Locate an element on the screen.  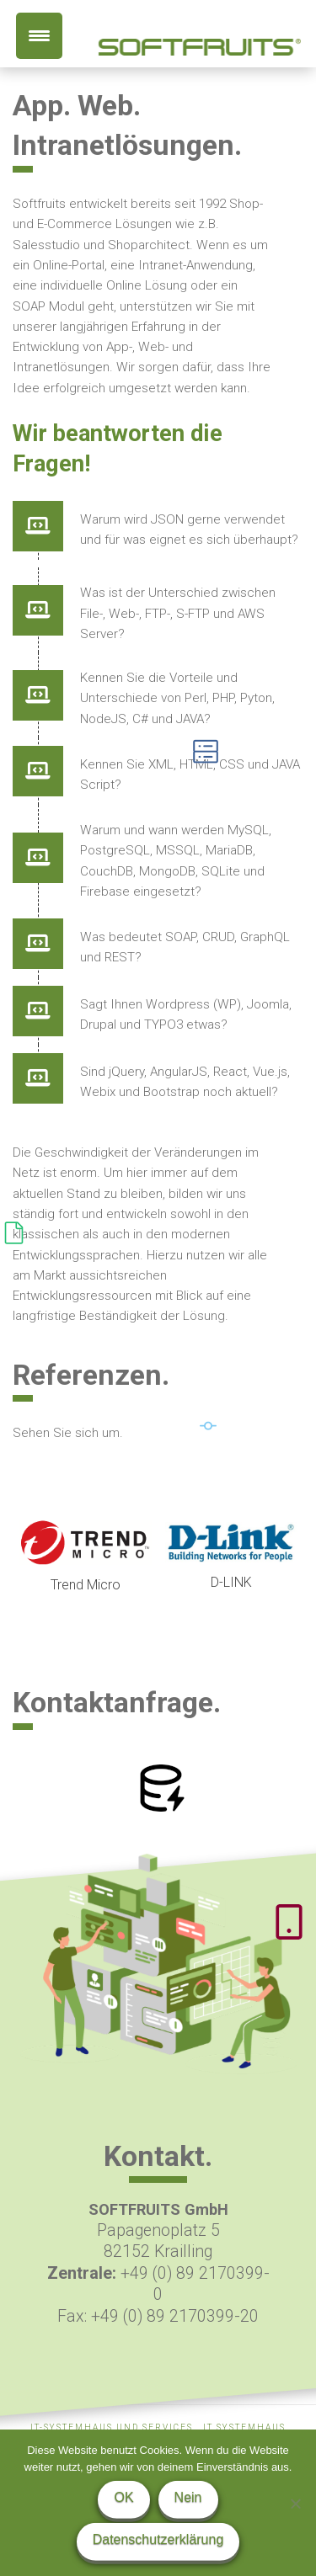
access server settings or management is located at coordinates (206, 752).